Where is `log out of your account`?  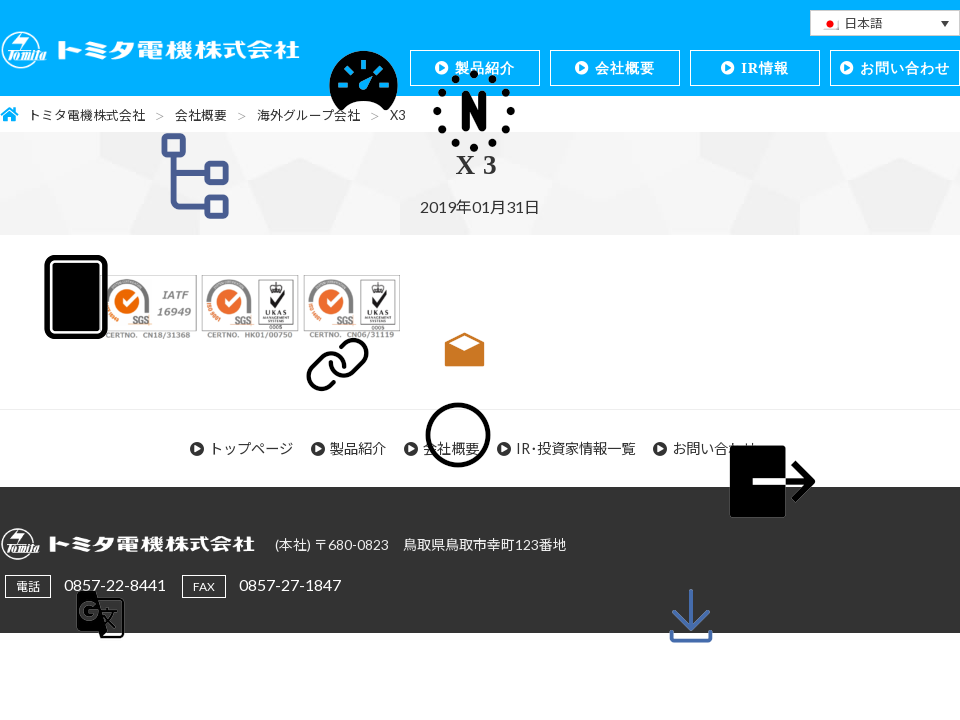 log out of your account is located at coordinates (772, 481).